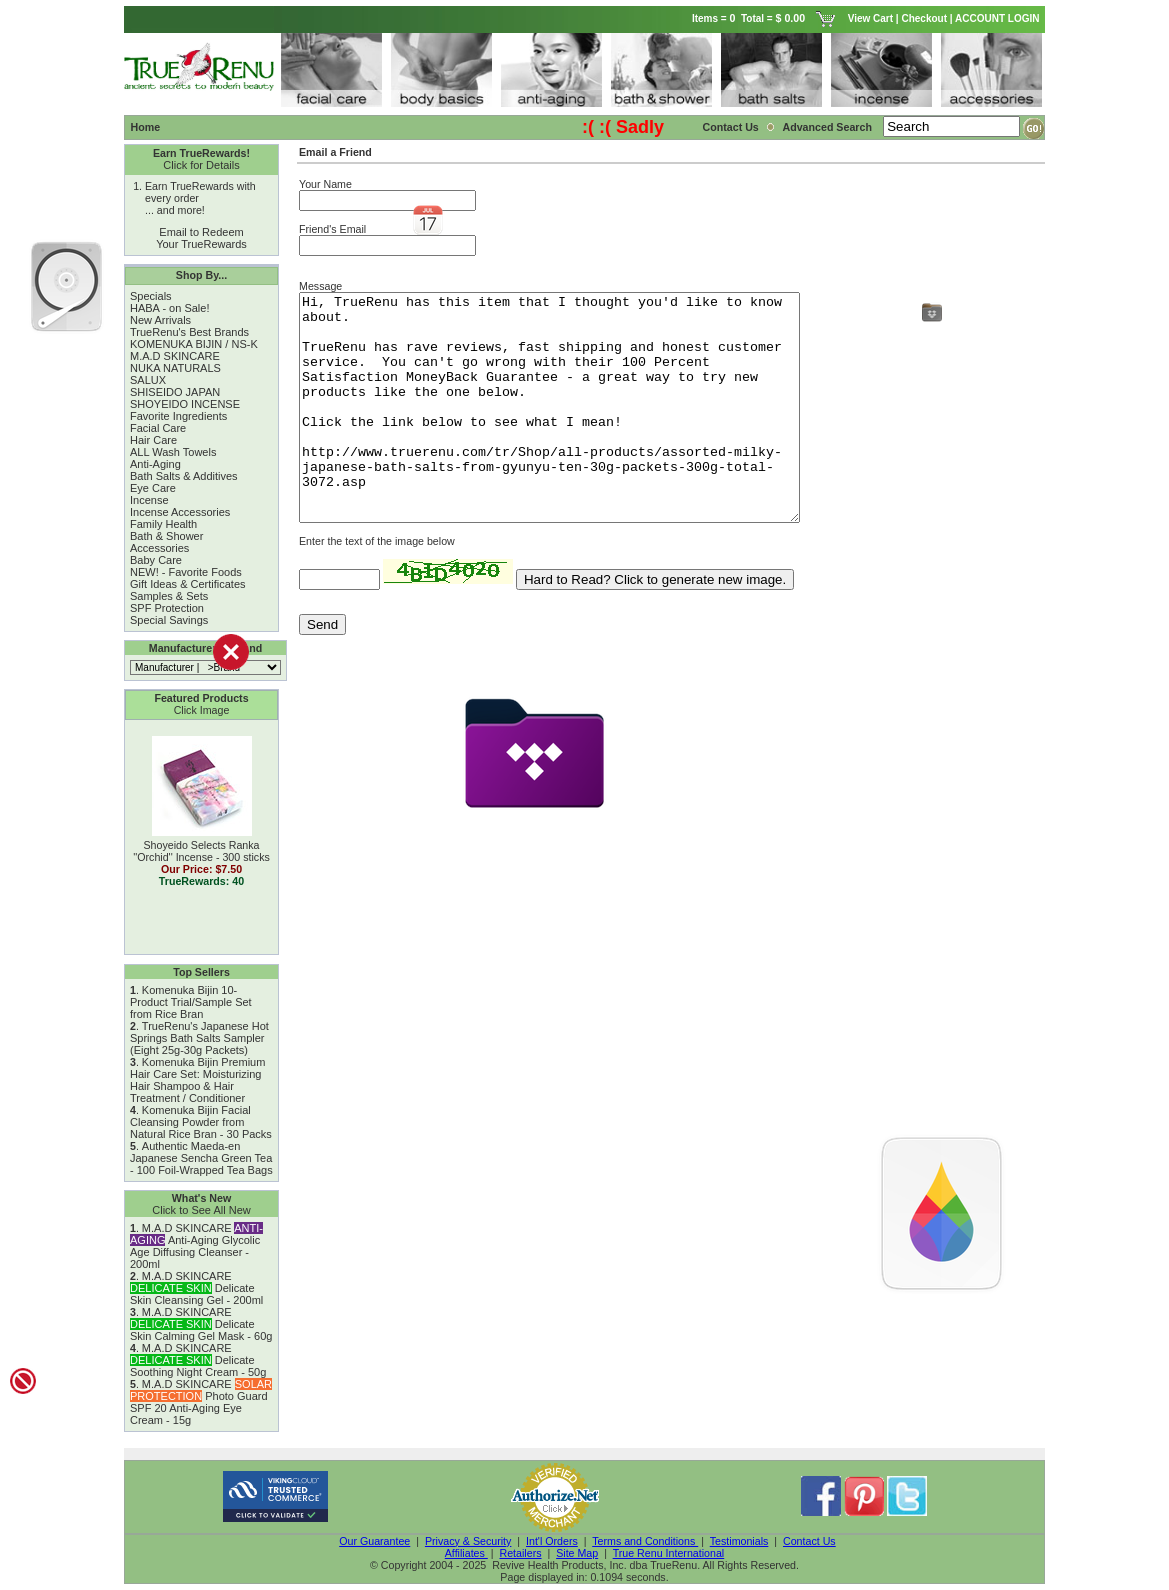  What do you see at coordinates (534, 757) in the screenshot?
I see `open folder containing tidal music files` at bounding box center [534, 757].